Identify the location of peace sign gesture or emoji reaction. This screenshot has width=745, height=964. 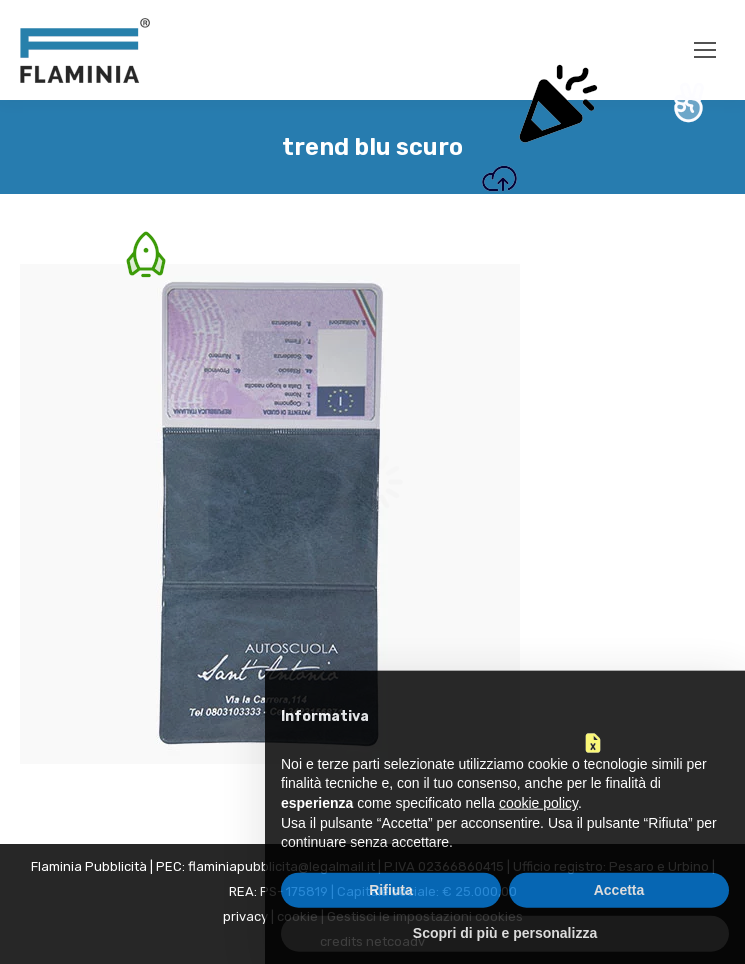
(688, 102).